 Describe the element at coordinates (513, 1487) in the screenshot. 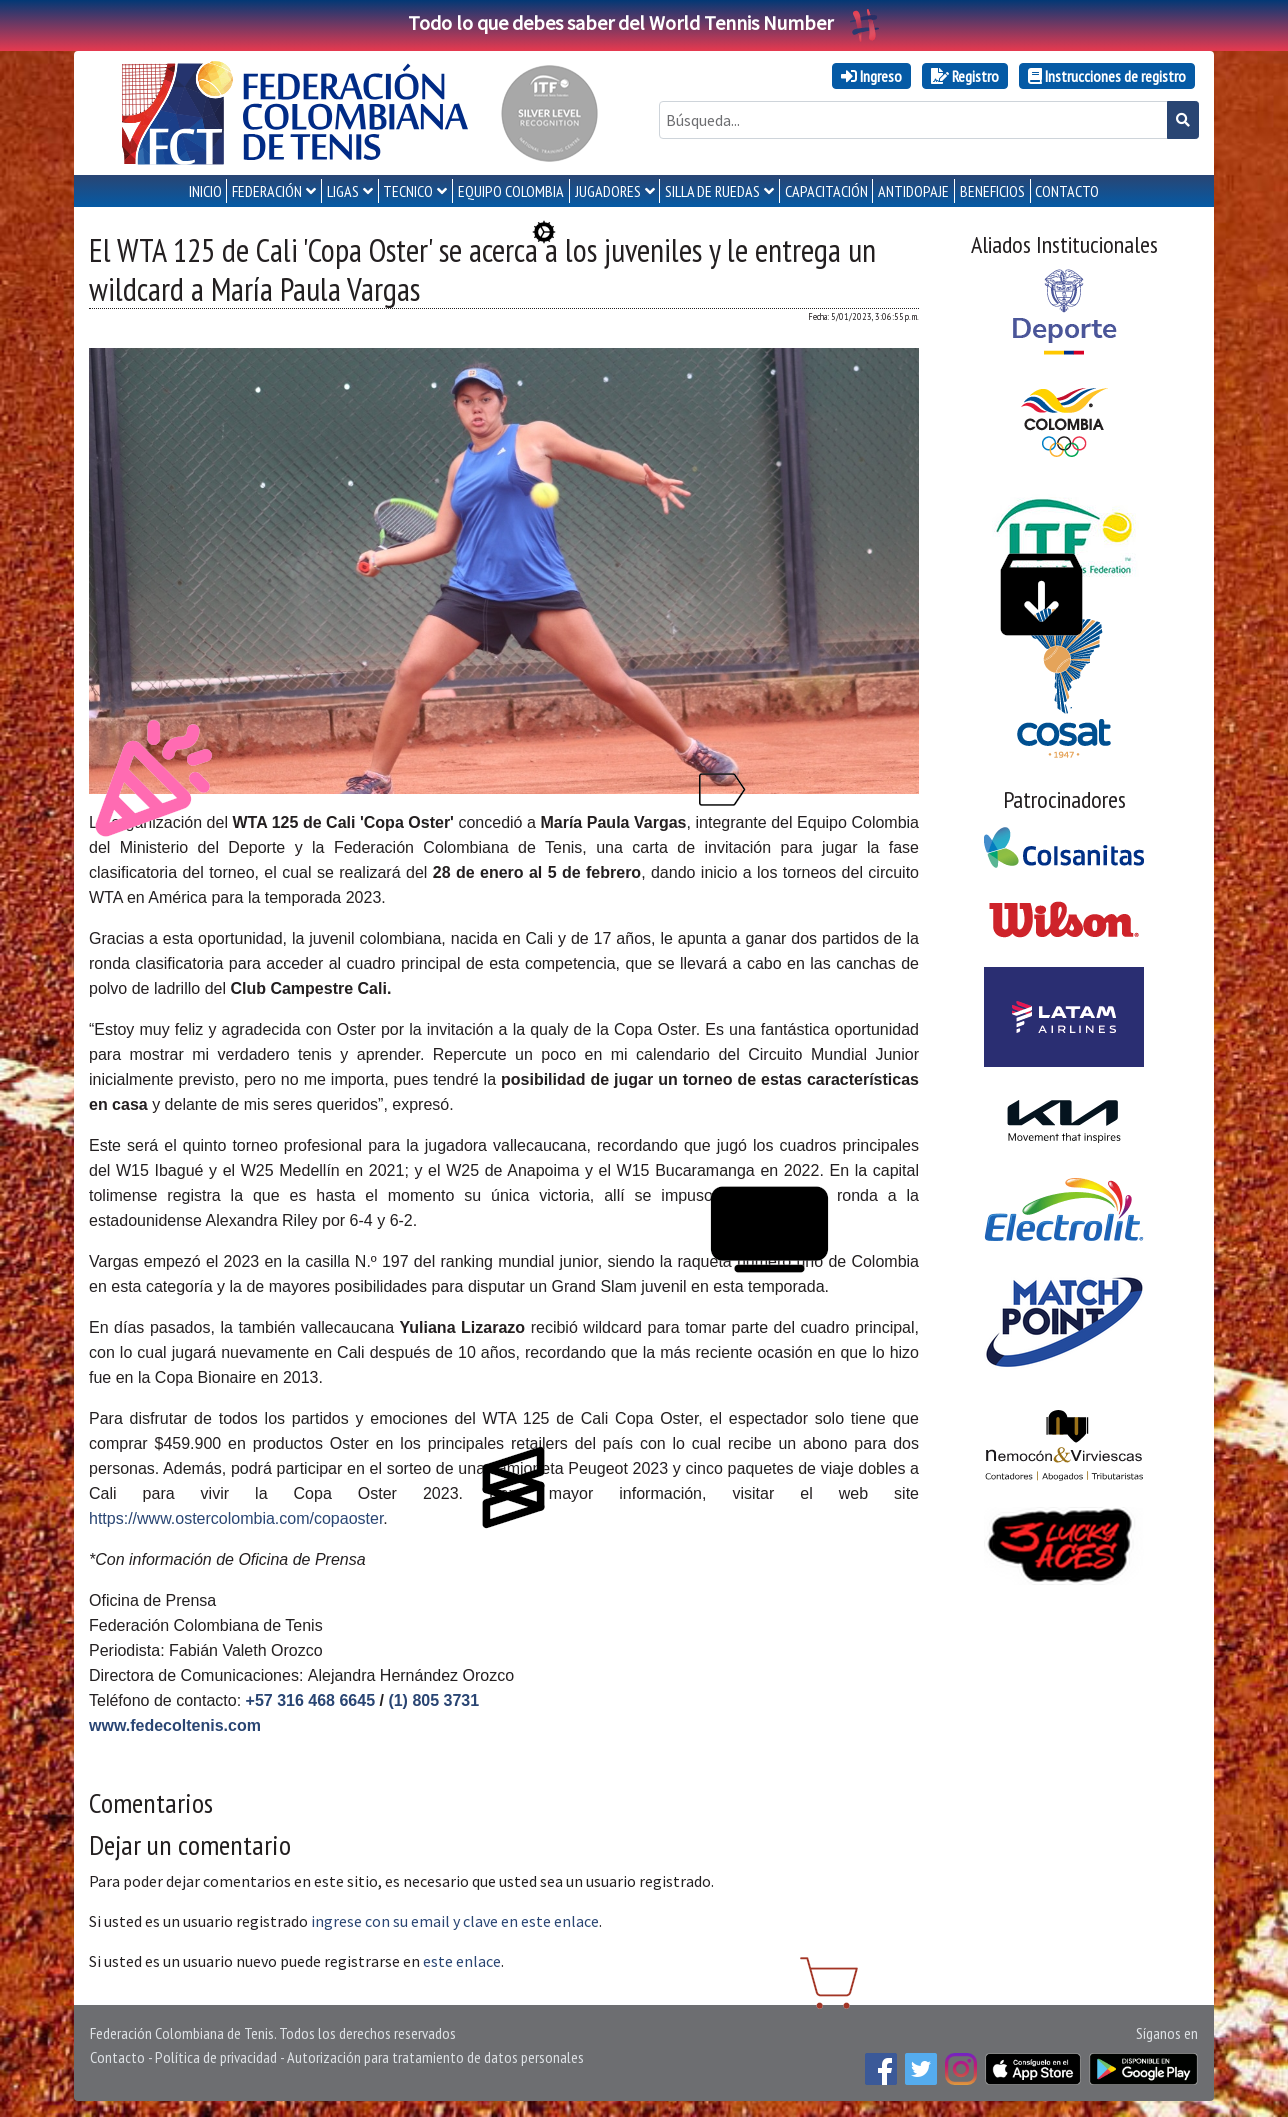

I see `open sublime text editor` at that location.